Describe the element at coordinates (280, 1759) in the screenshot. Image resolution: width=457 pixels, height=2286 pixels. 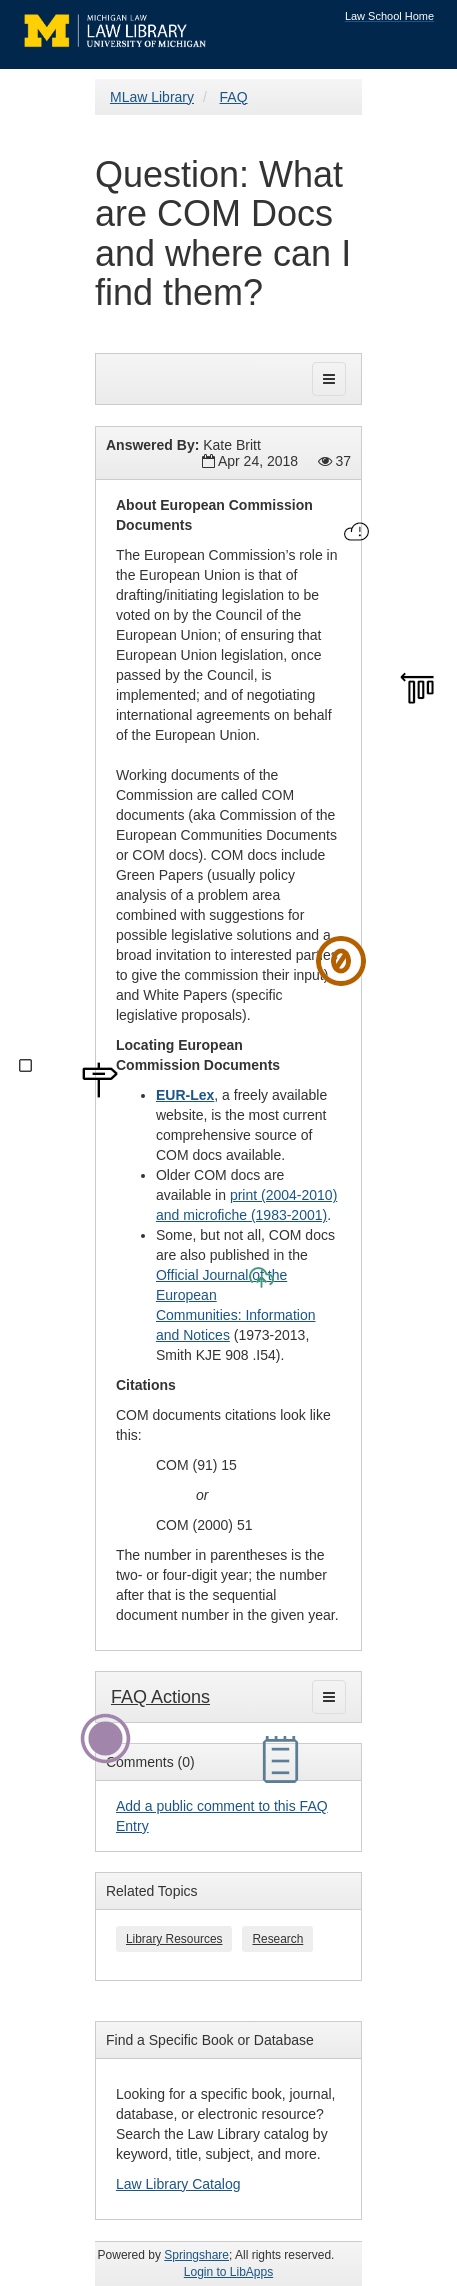
I see `view output console or log` at that location.